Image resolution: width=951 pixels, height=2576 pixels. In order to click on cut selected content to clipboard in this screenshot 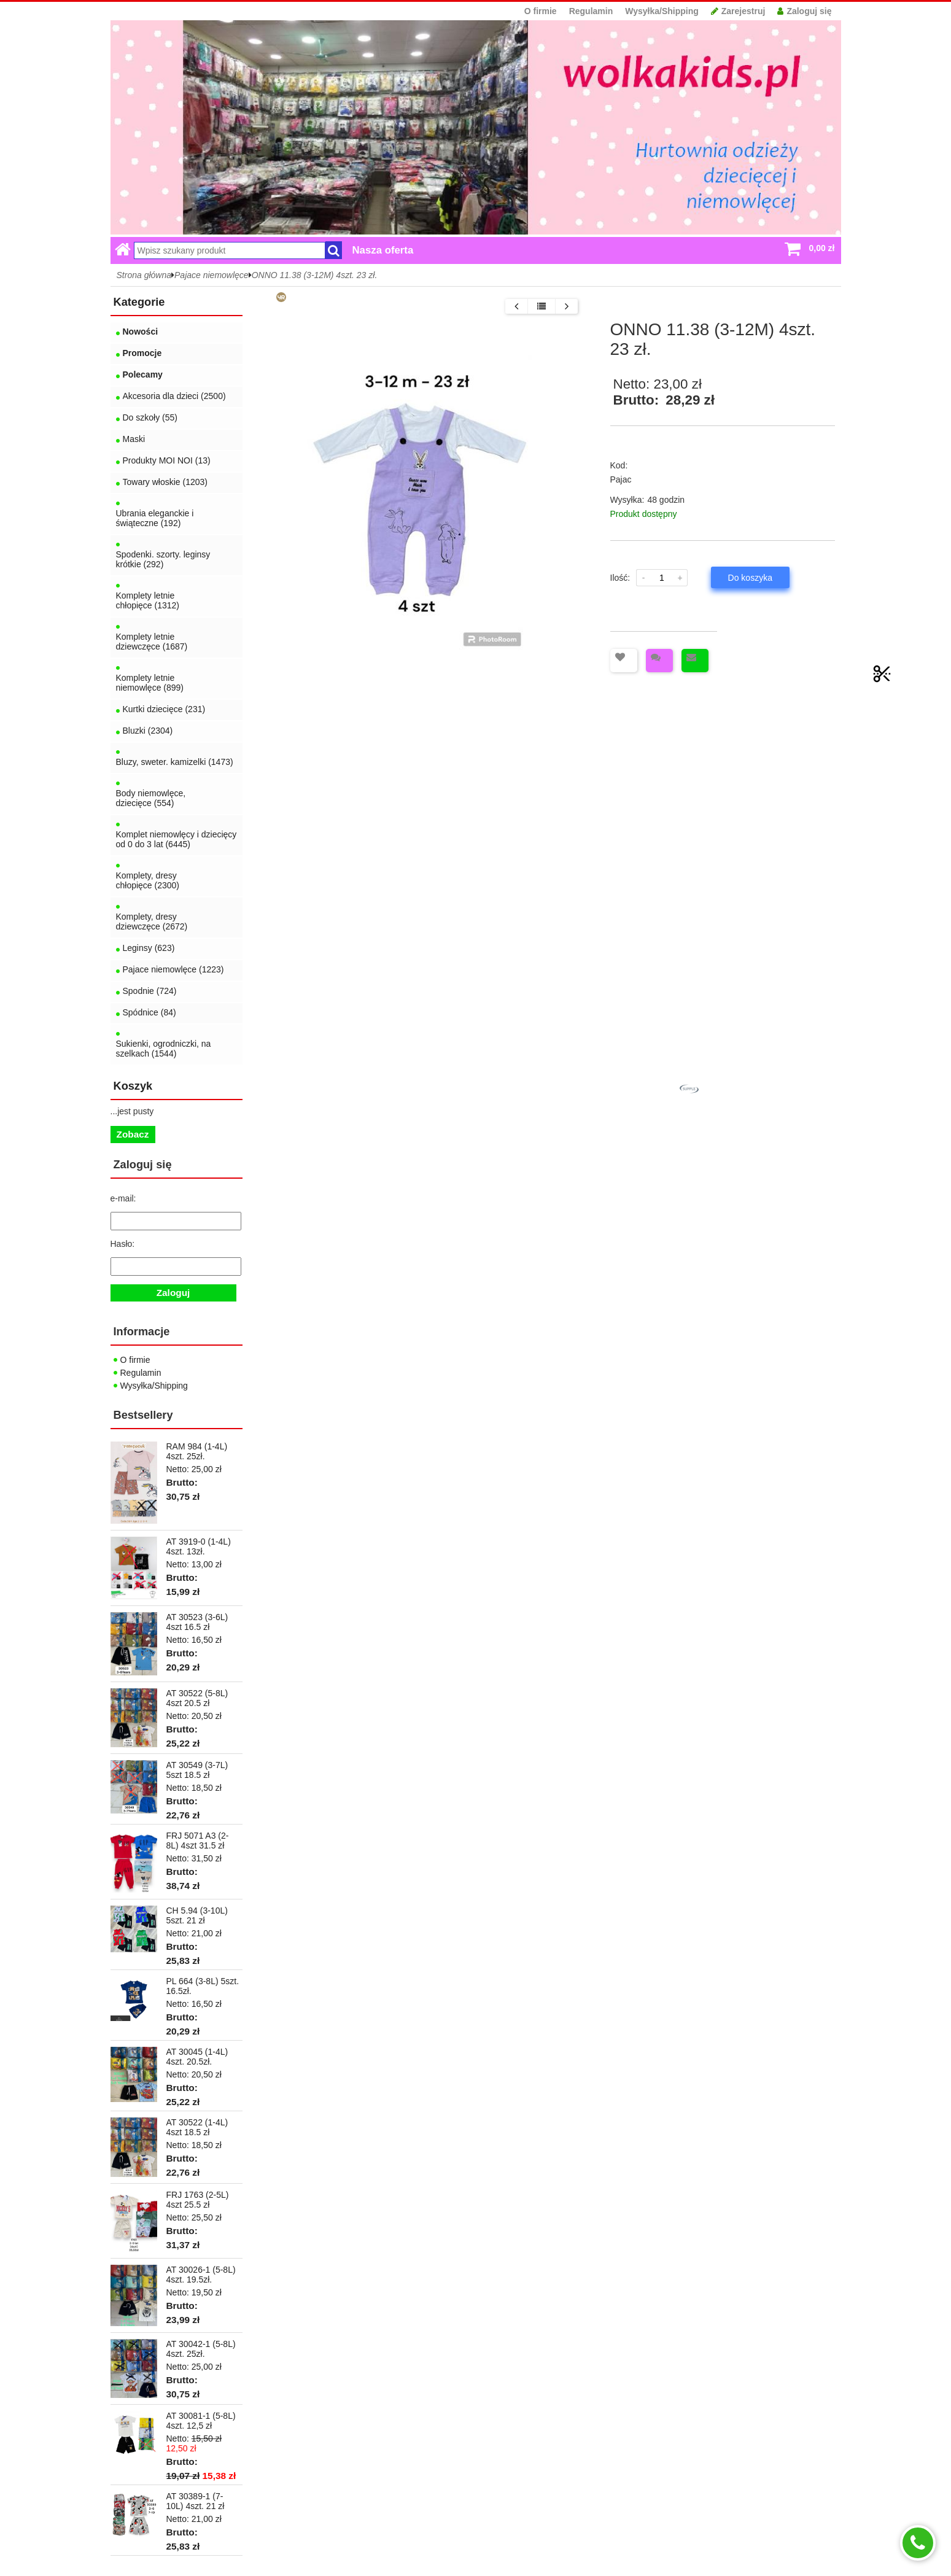, I will do `click(882, 673)`.